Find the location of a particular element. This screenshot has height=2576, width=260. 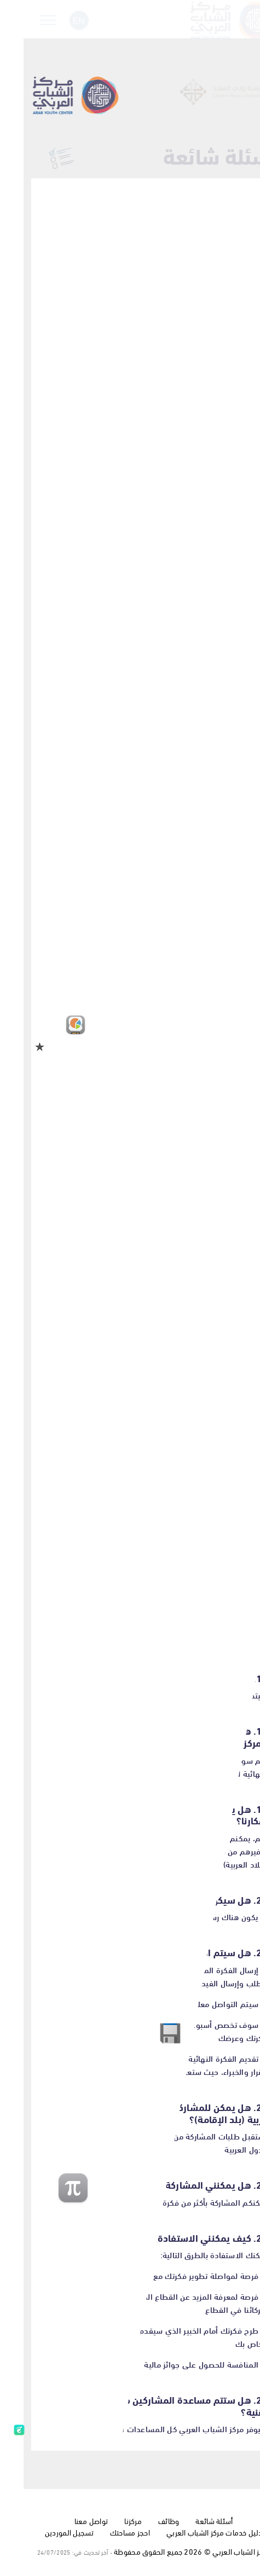

save the current file or document is located at coordinates (170, 2033).